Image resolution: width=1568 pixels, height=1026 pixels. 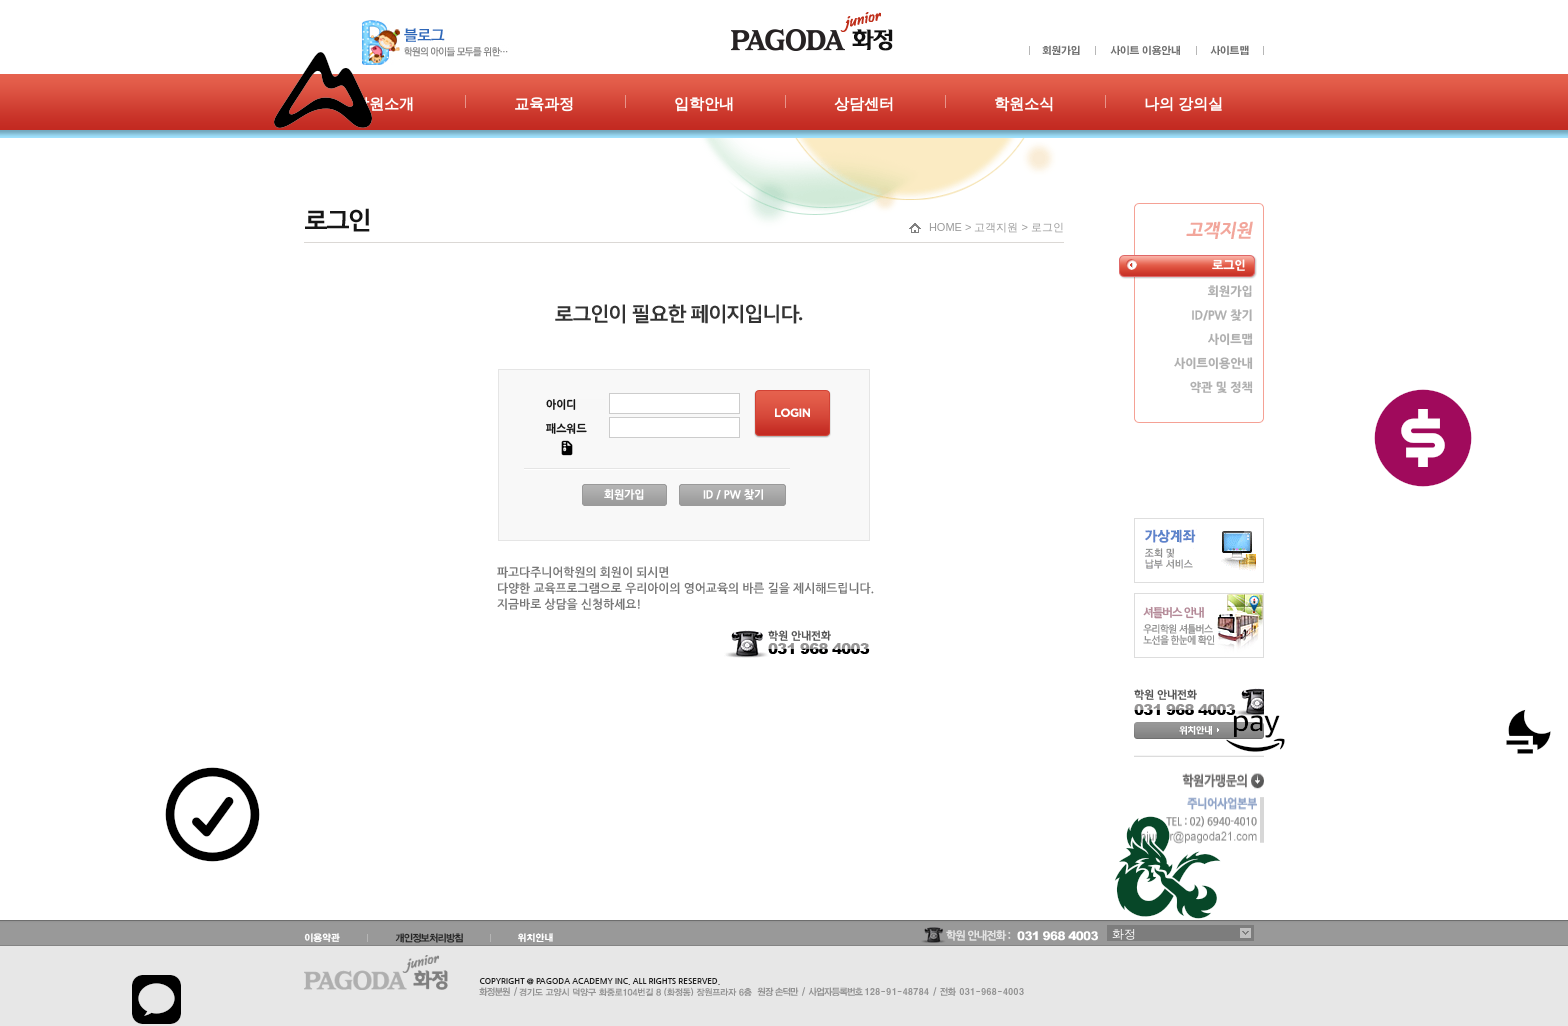 What do you see at coordinates (567, 448) in the screenshot?
I see `compress or zip files` at bounding box center [567, 448].